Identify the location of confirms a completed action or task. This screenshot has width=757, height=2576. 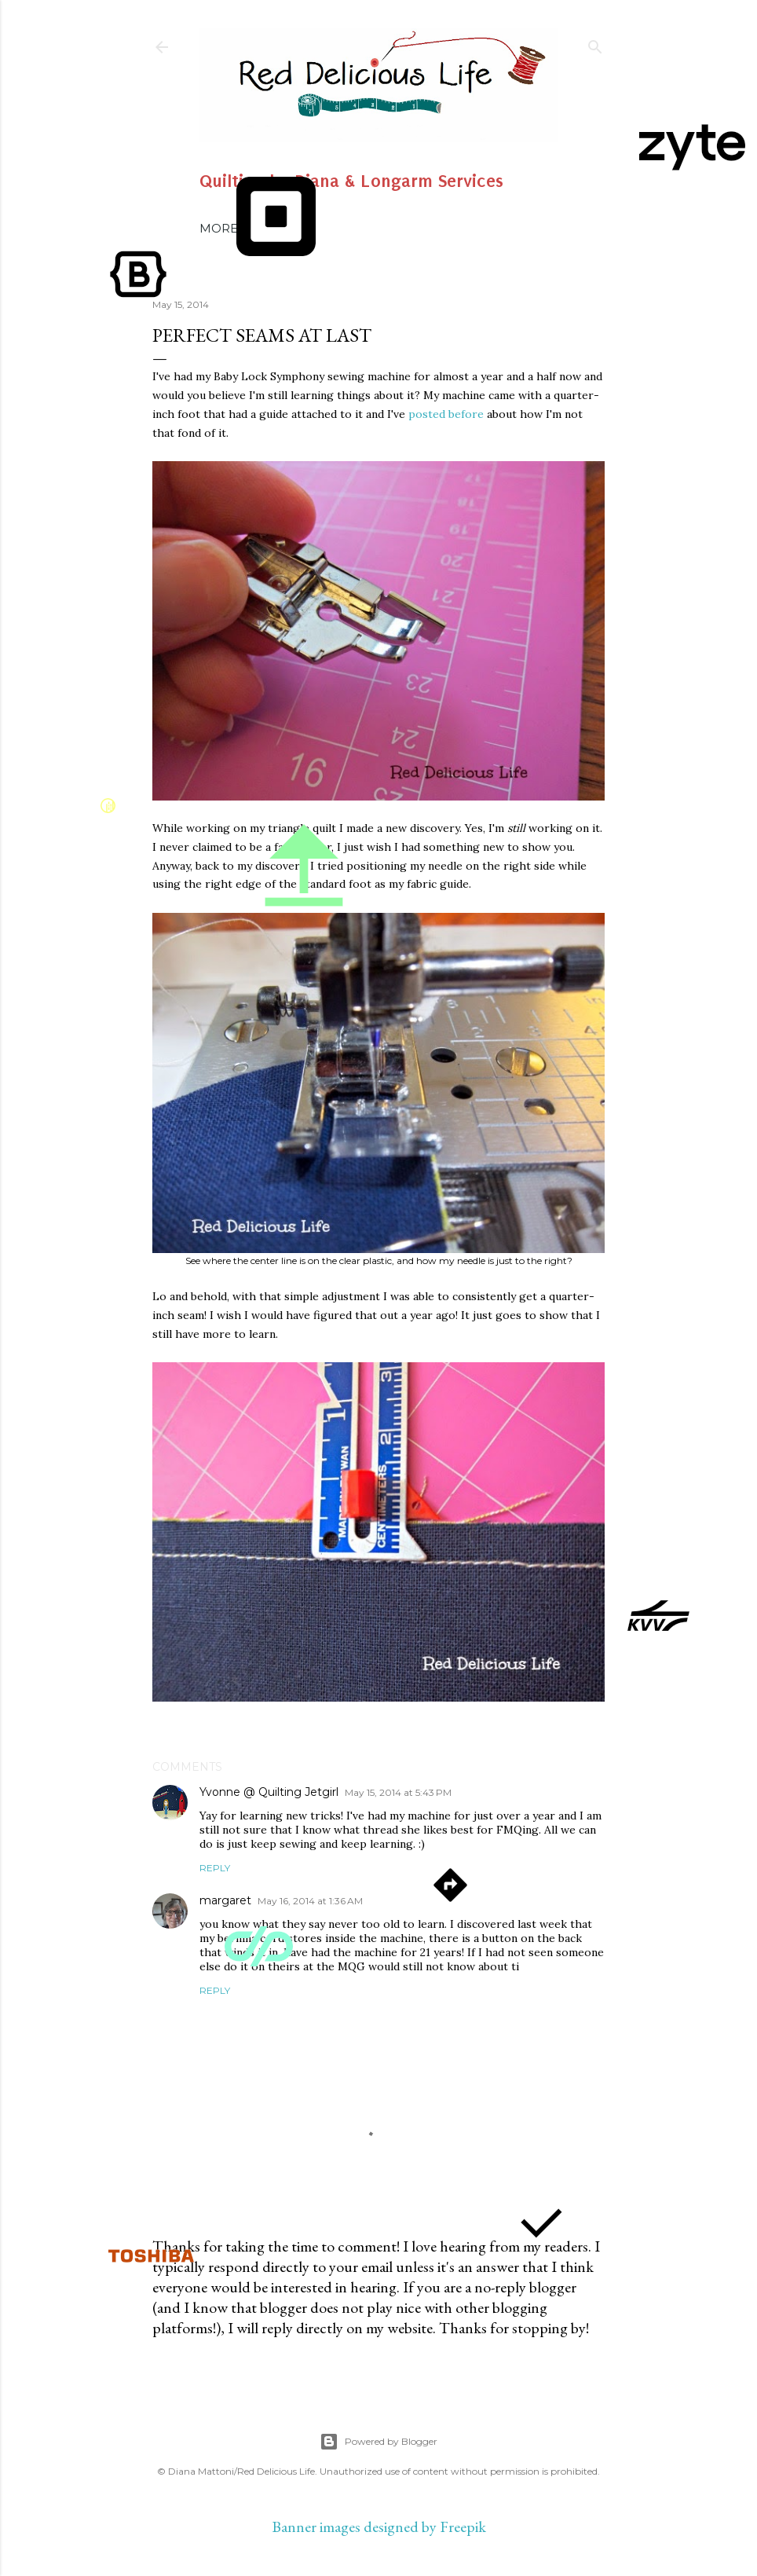
(541, 2223).